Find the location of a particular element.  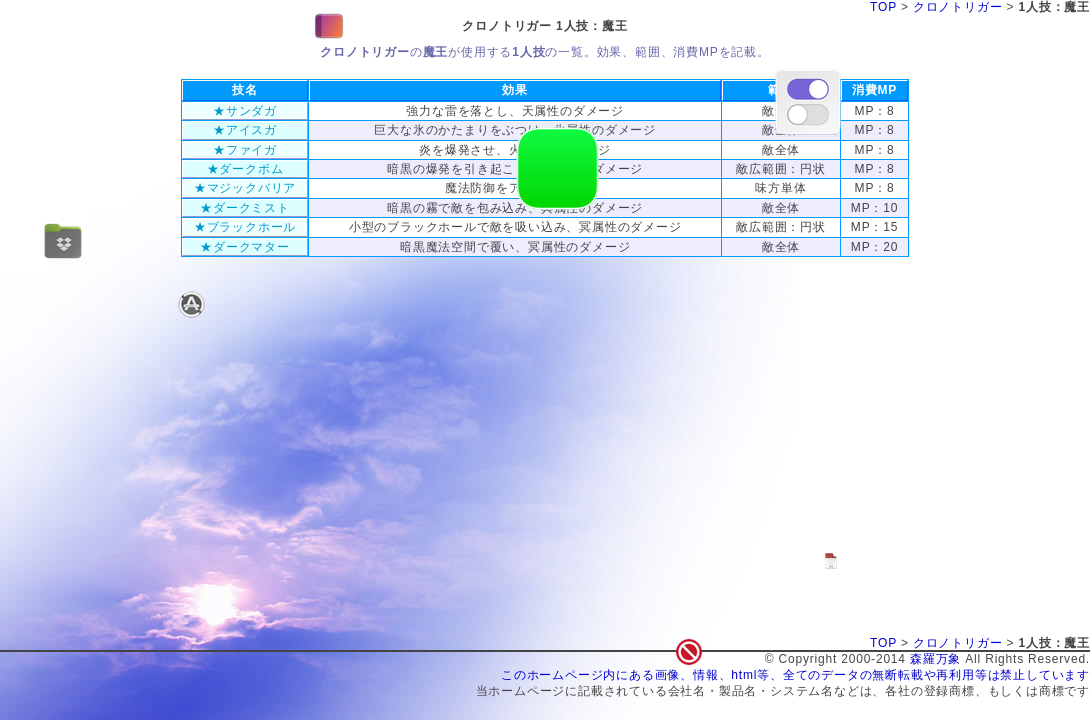

open your dropbox folder is located at coordinates (63, 241).